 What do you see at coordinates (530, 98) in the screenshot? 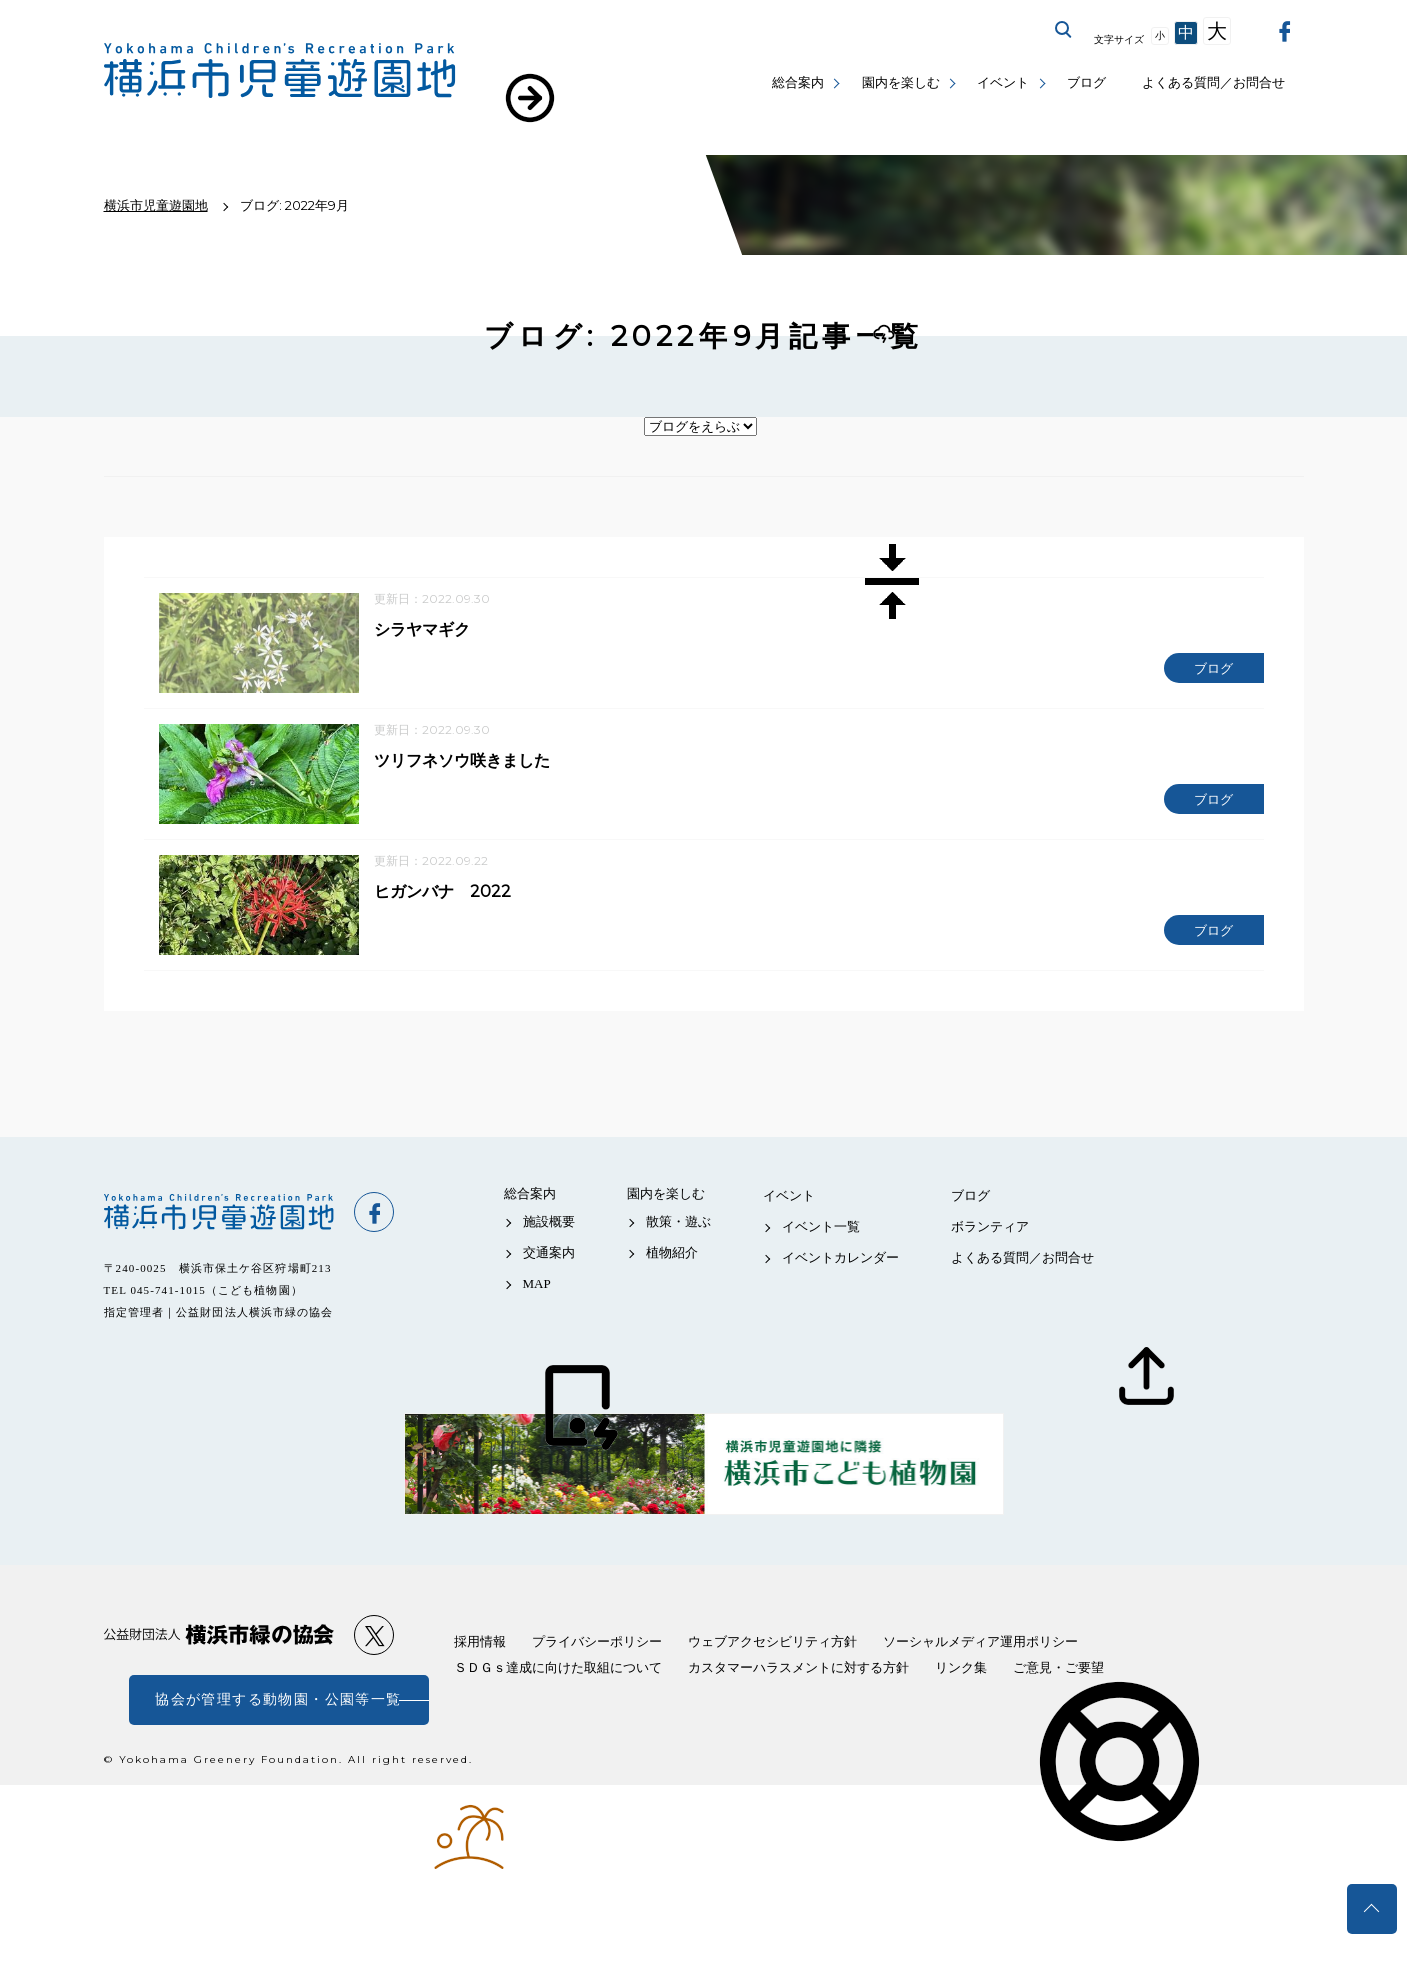
I see `proceed to the next step` at bounding box center [530, 98].